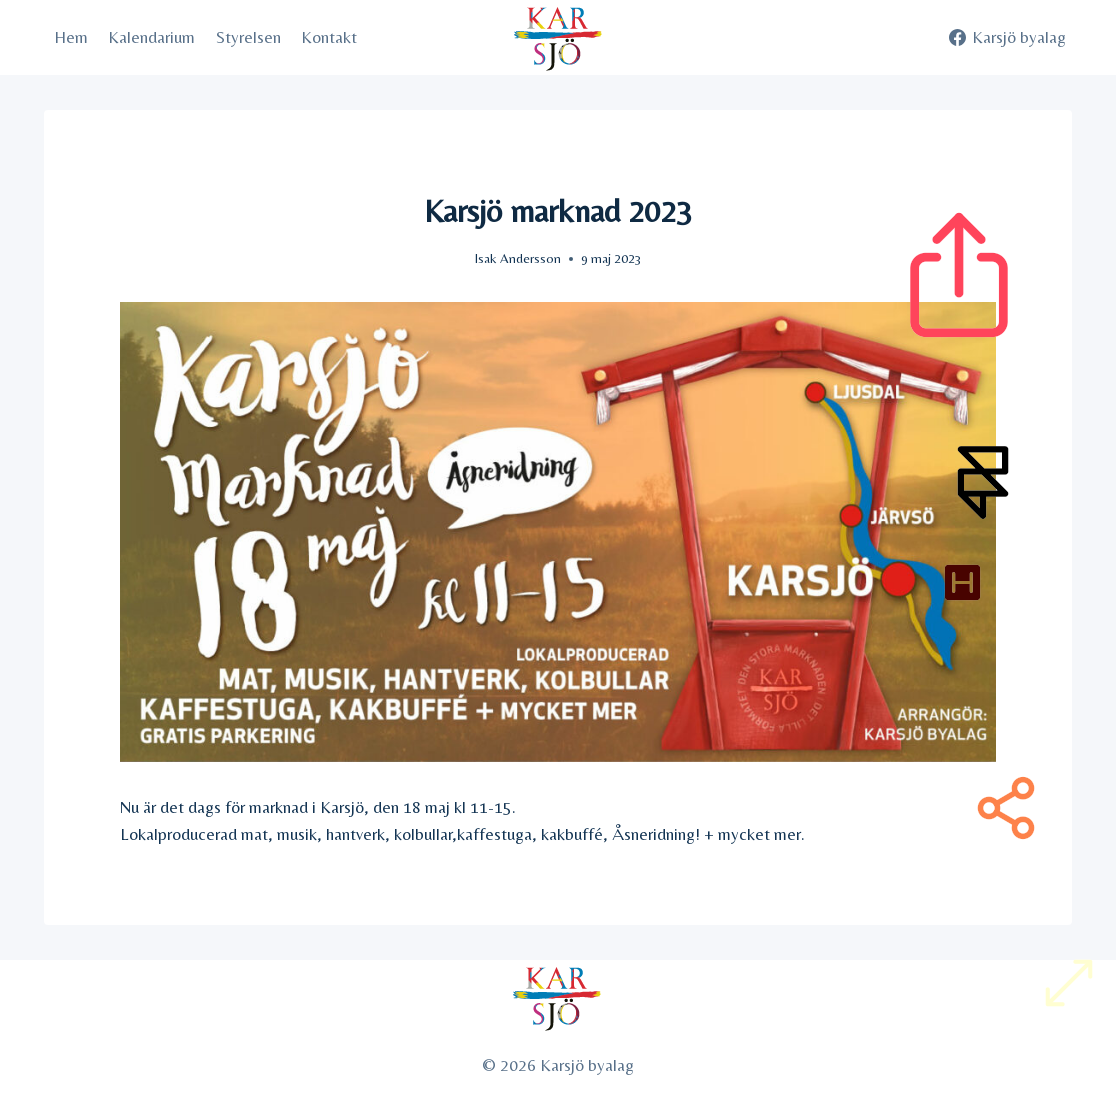  What do you see at coordinates (959, 275) in the screenshot?
I see `share this content with others` at bounding box center [959, 275].